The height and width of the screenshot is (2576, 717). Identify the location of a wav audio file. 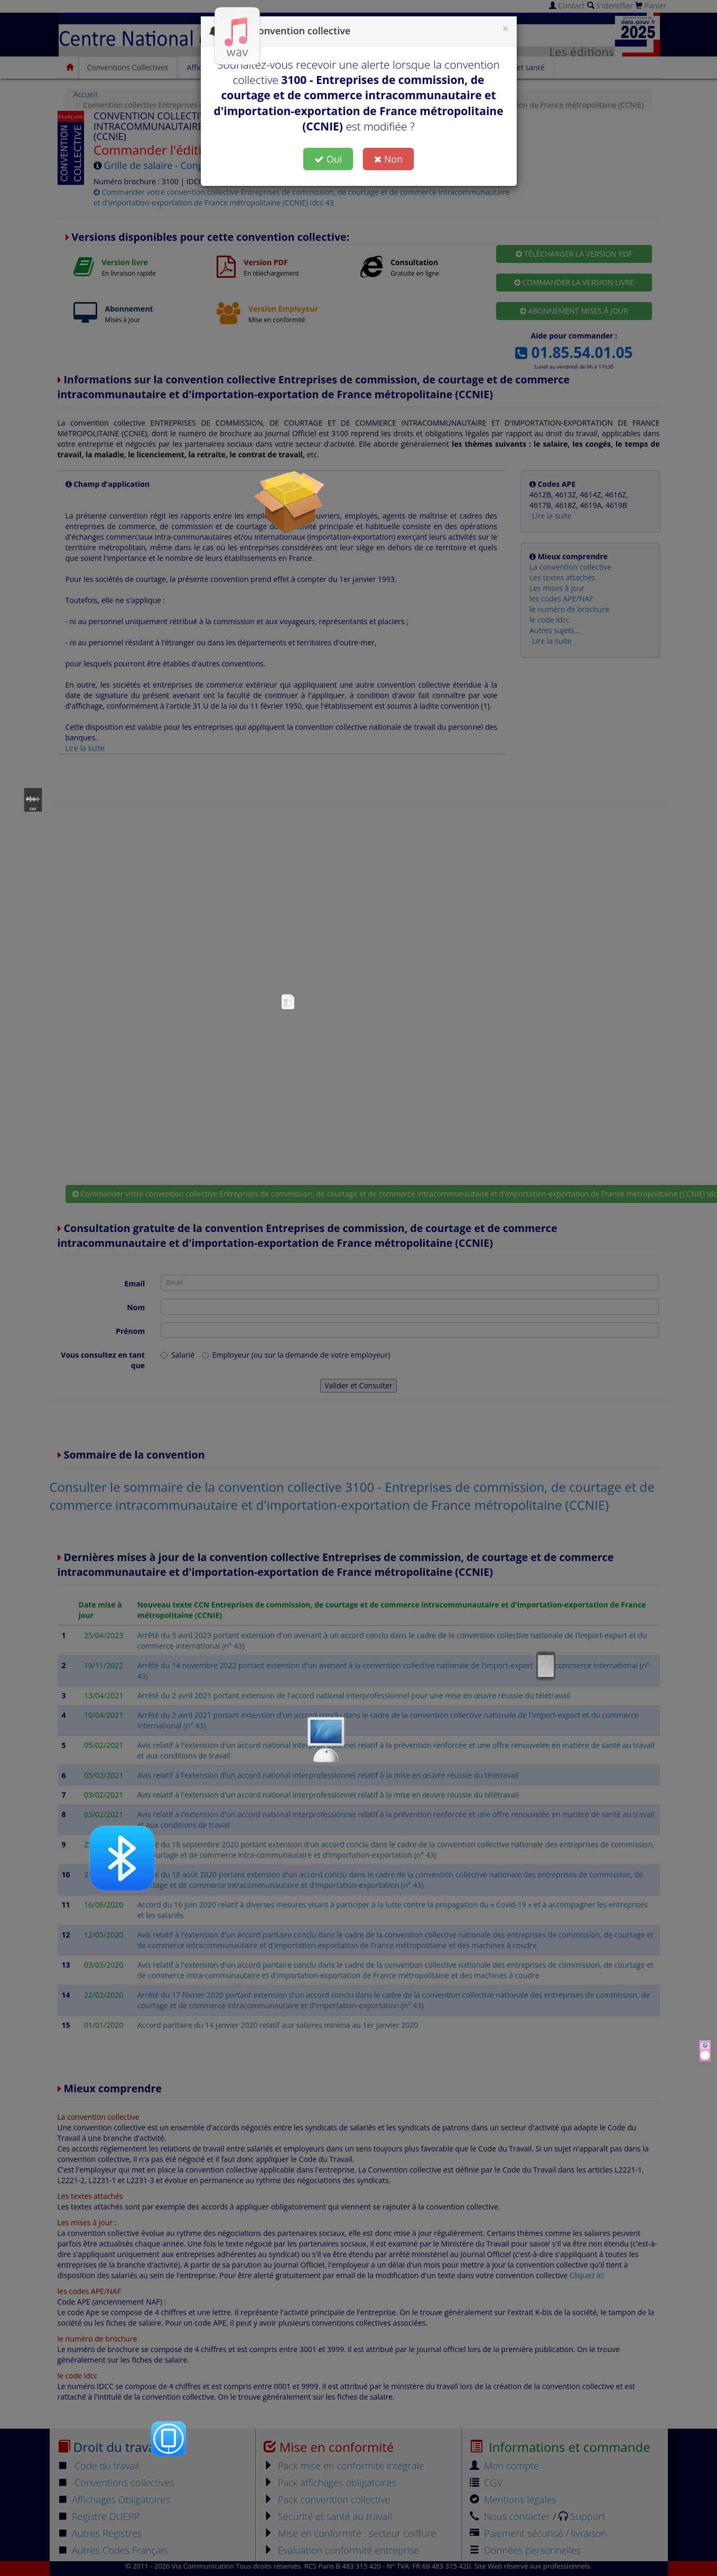
(237, 36).